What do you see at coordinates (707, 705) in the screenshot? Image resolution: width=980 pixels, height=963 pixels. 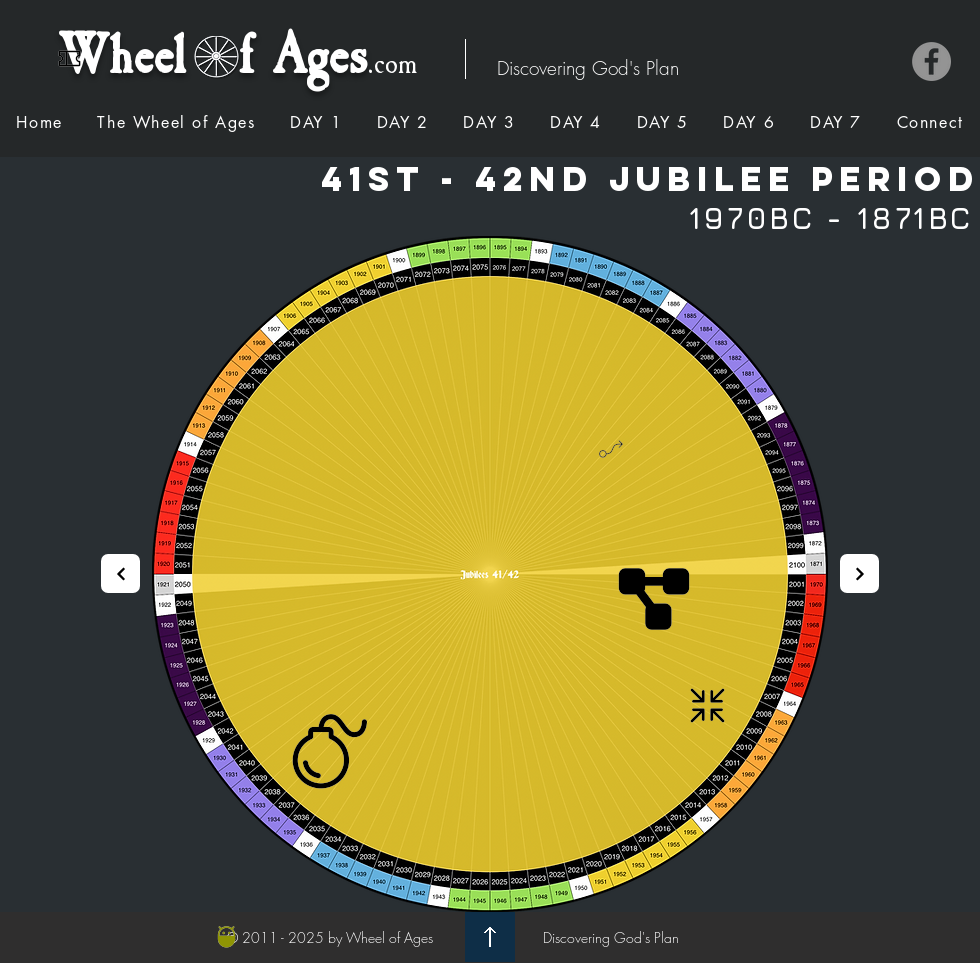 I see `exit fullscreen mode` at bounding box center [707, 705].